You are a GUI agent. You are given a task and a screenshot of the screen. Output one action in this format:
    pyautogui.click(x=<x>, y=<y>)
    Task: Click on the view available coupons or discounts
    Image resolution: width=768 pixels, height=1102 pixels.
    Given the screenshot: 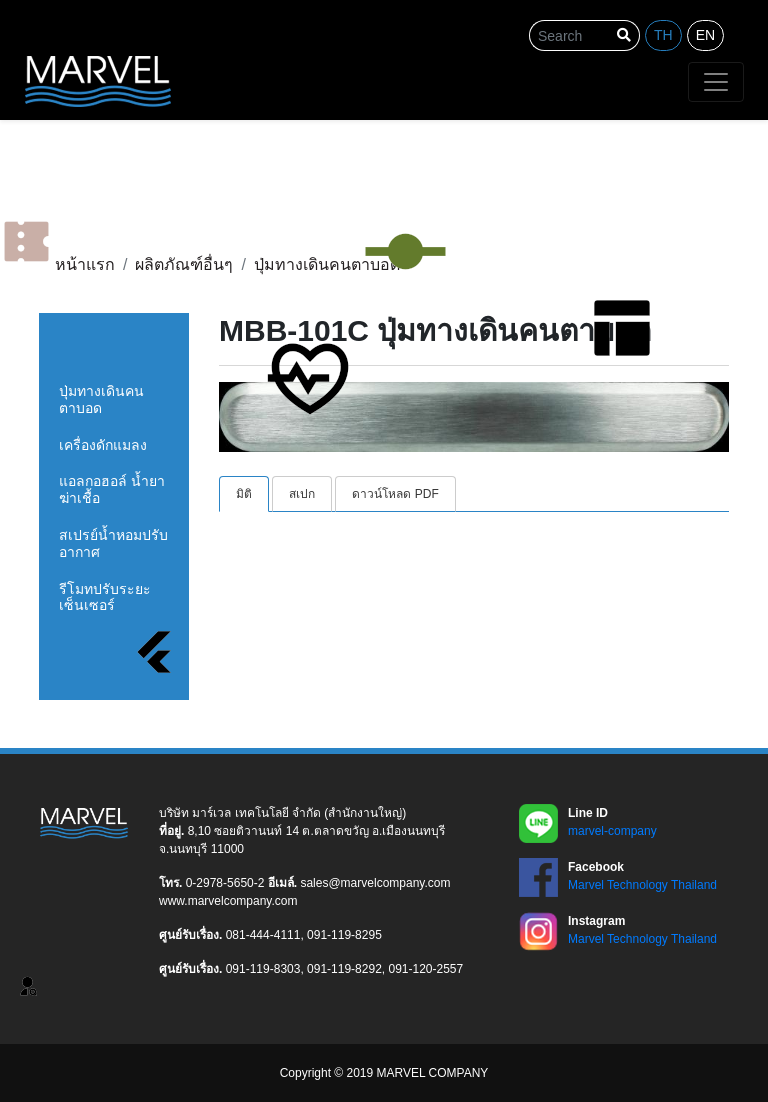 What is the action you would take?
    pyautogui.click(x=26, y=241)
    